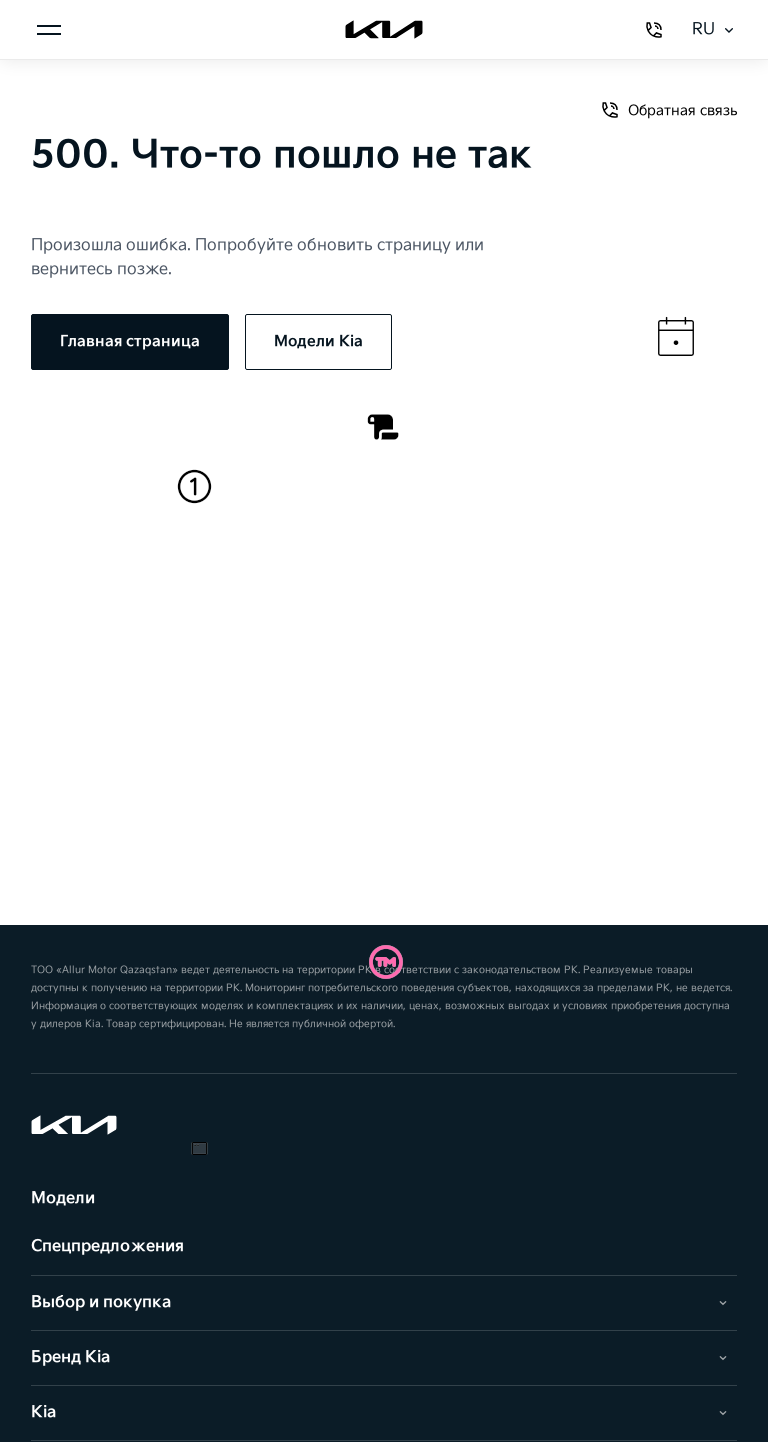 This screenshot has width=768, height=1442. What do you see at coordinates (386, 962) in the screenshot?
I see `indicates trademarked content or branding` at bounding box center [386, 962].